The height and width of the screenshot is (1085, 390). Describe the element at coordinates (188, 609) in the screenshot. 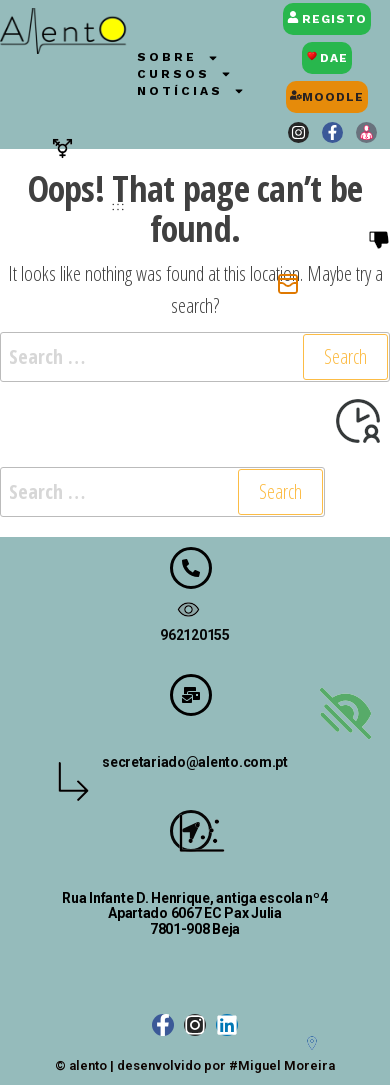

I see `view or preview content` at that location.